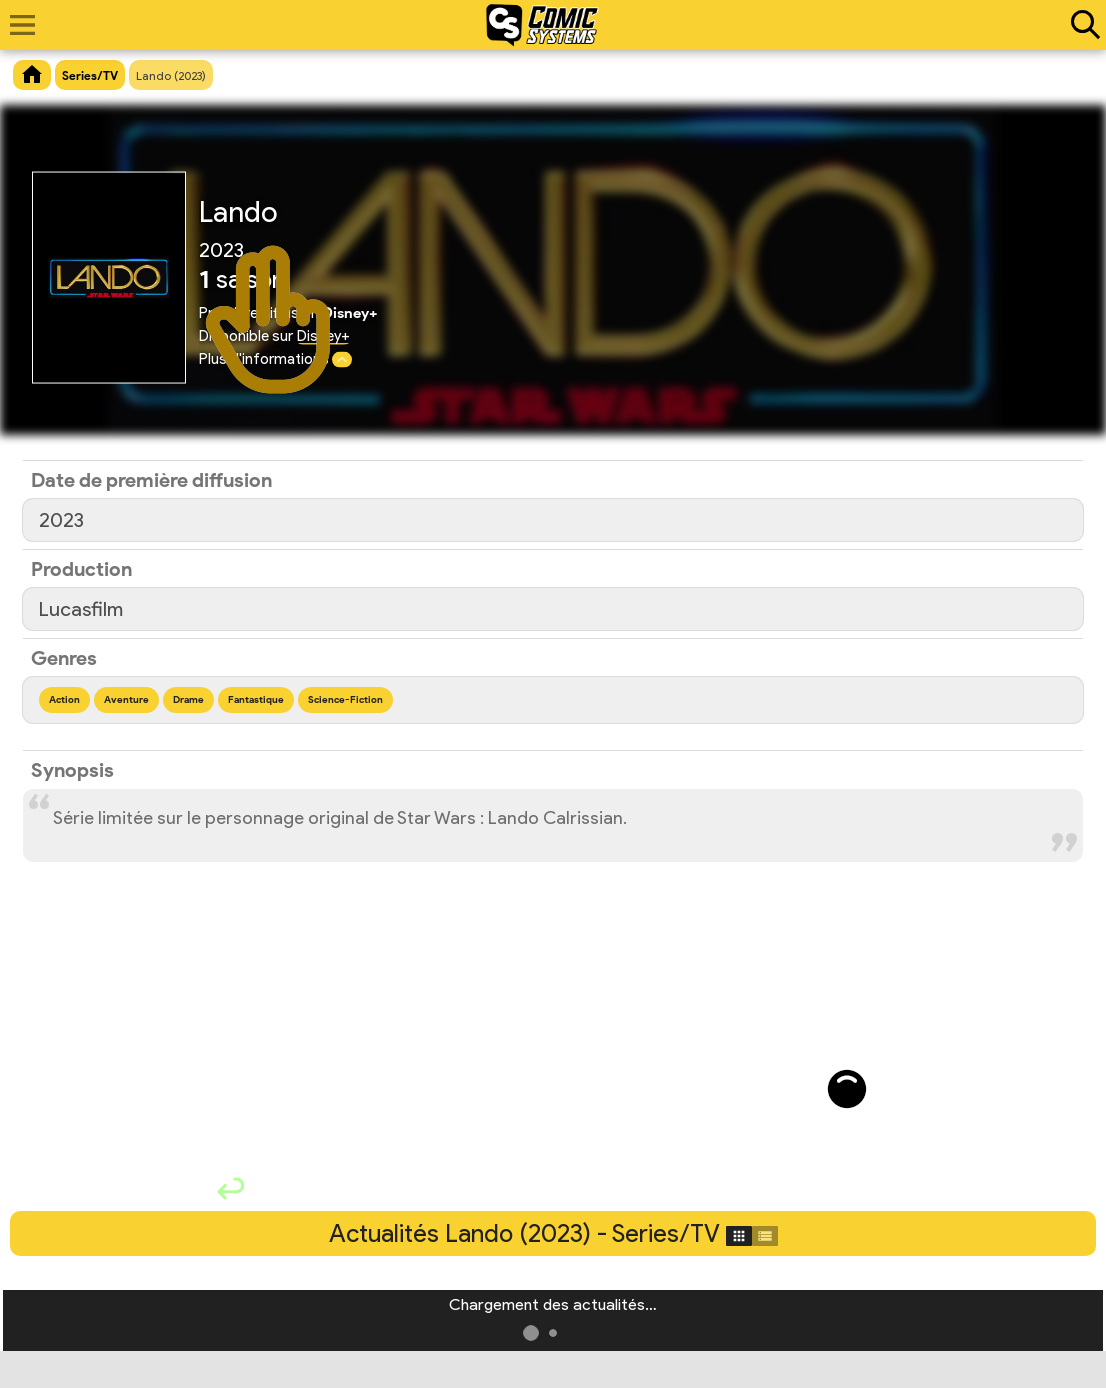 Image resolution: width=1106 pixels, height=1388 pixels. Describe the element at coordinates (230, 1187) in the screenshot. I see `go back to the previous screen` at that location.